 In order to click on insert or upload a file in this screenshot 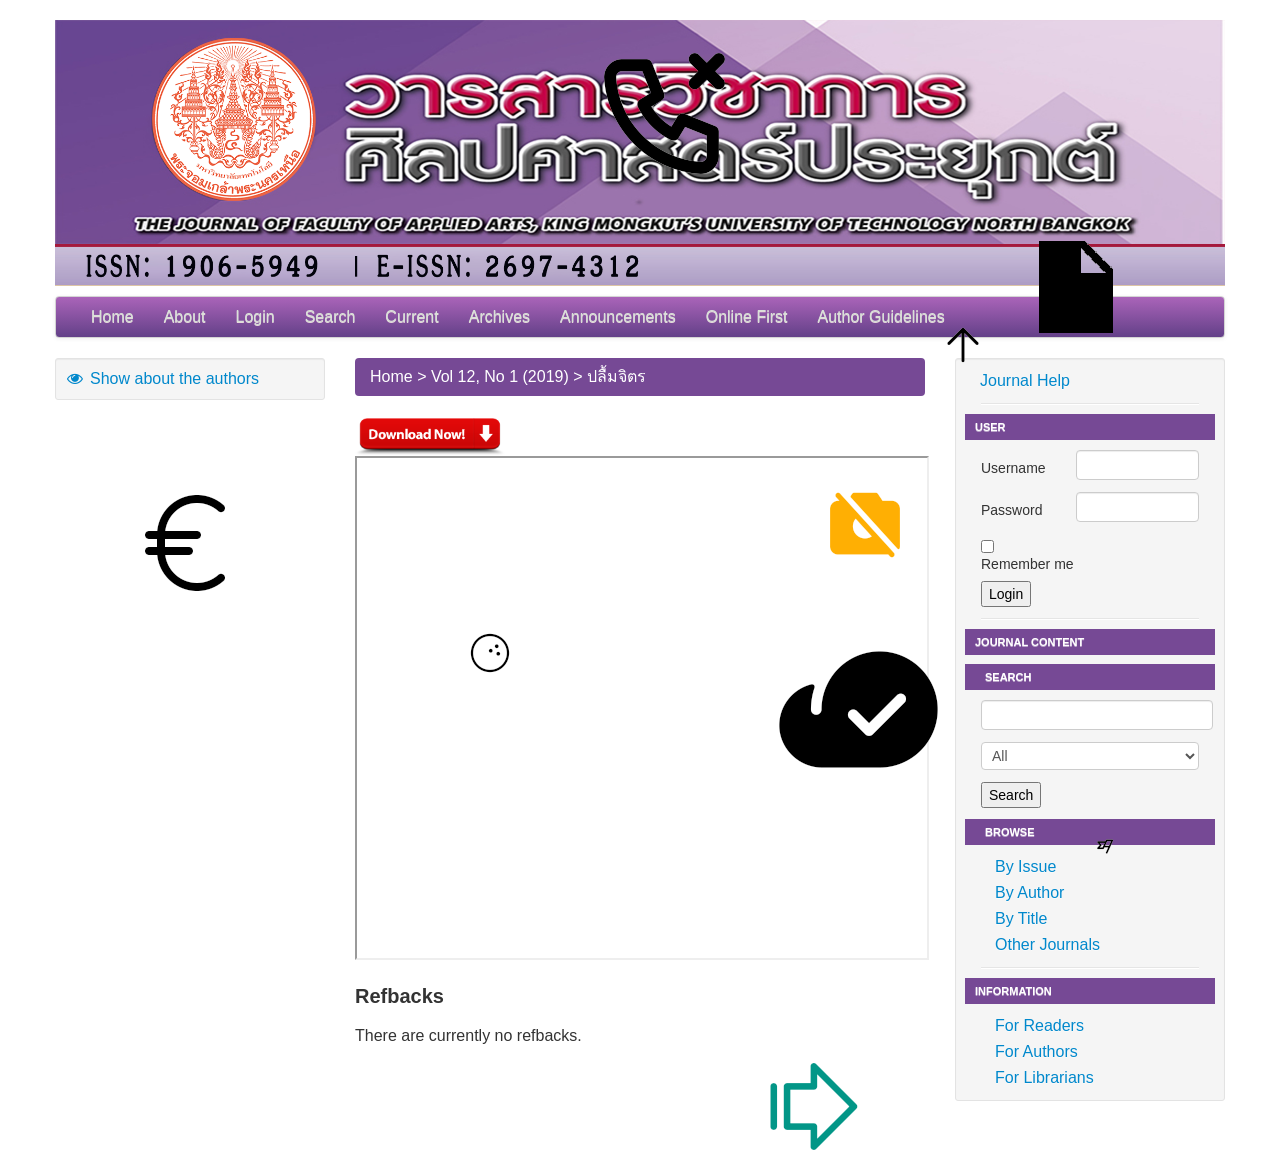, I will do `click(1076, 287)`.